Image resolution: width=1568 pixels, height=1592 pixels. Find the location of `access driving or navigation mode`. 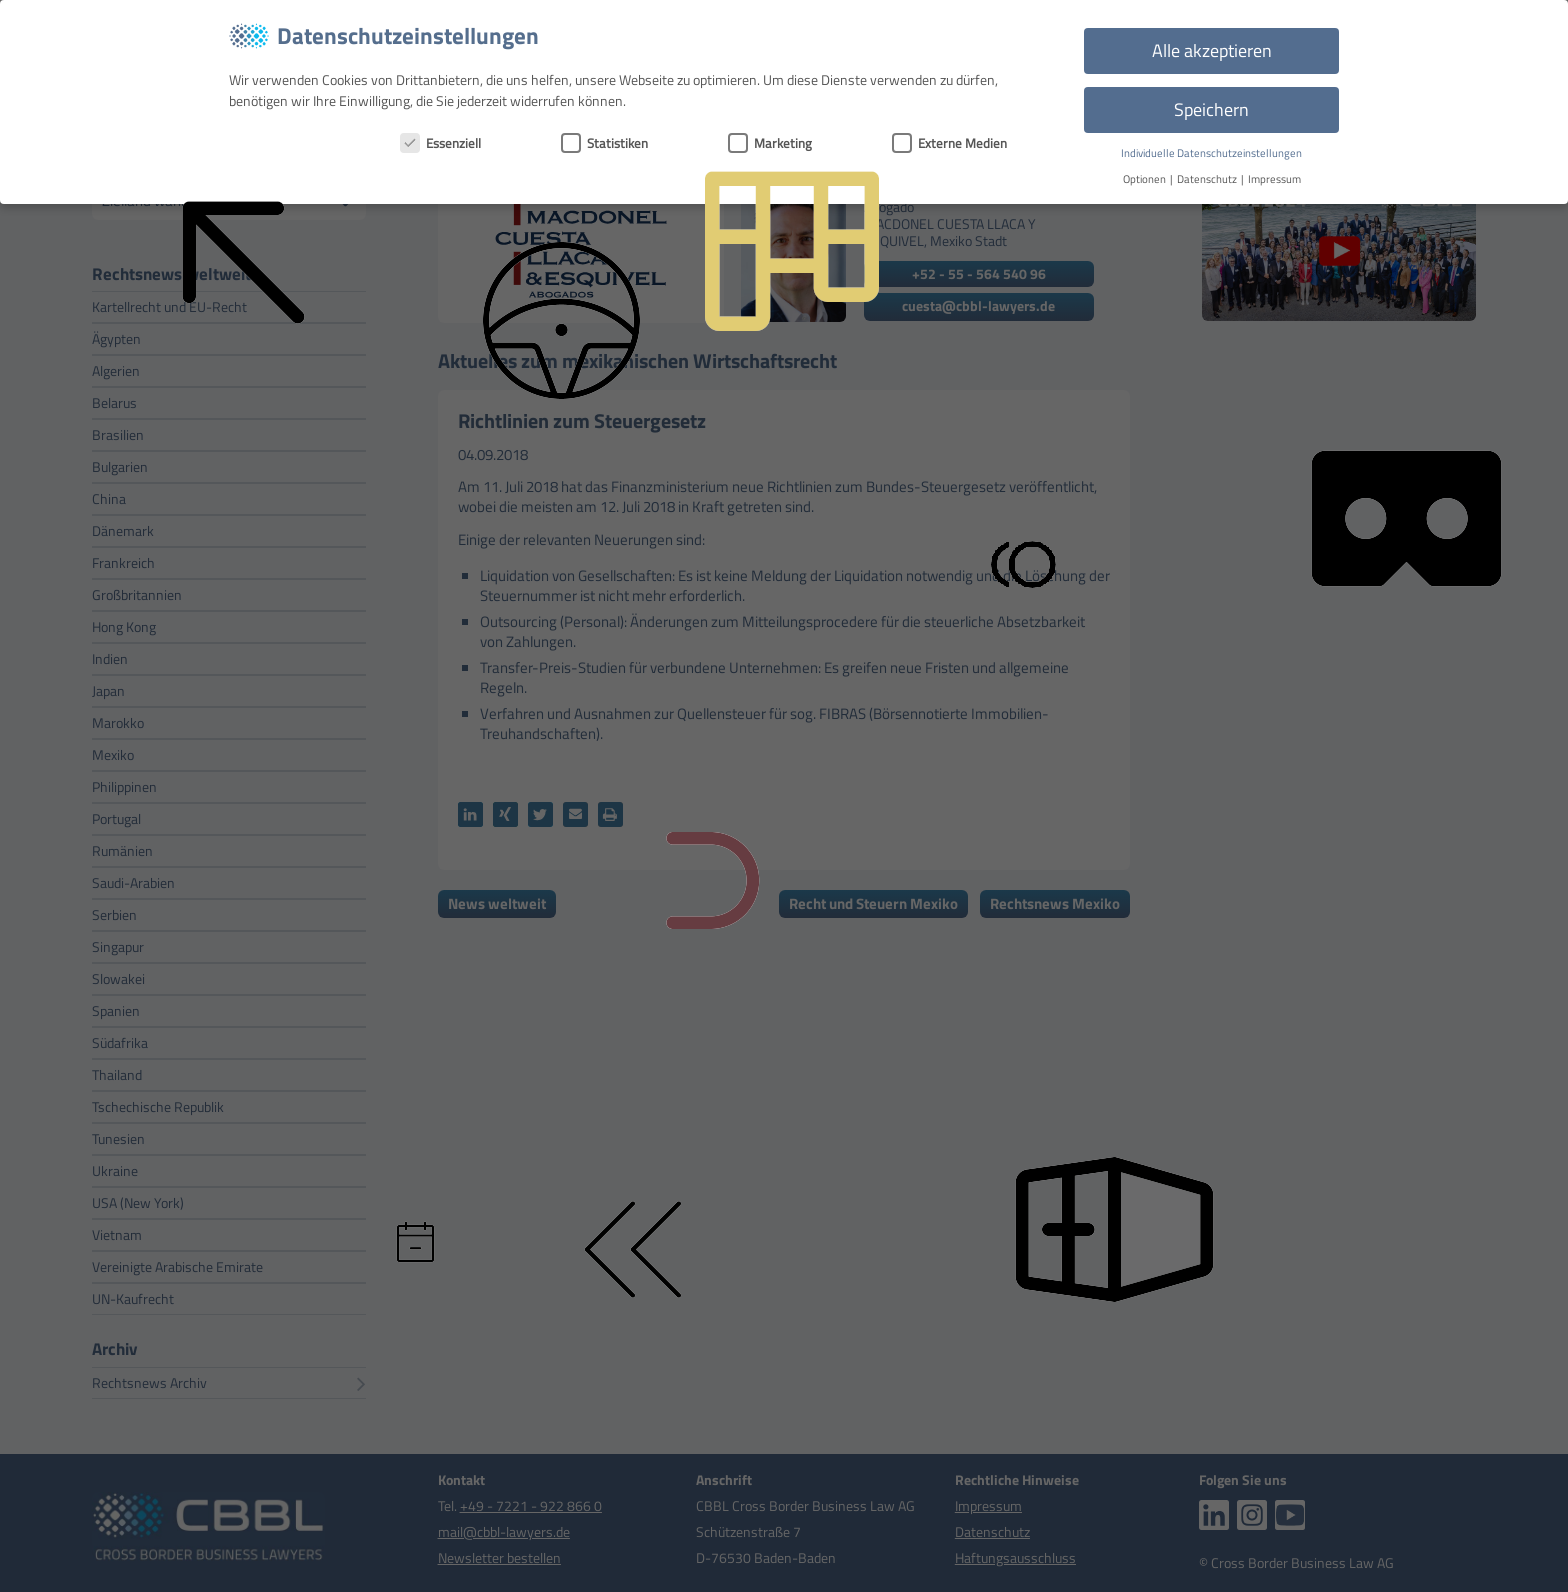

access driving or navigation mode is located at coordinates (561, 320).